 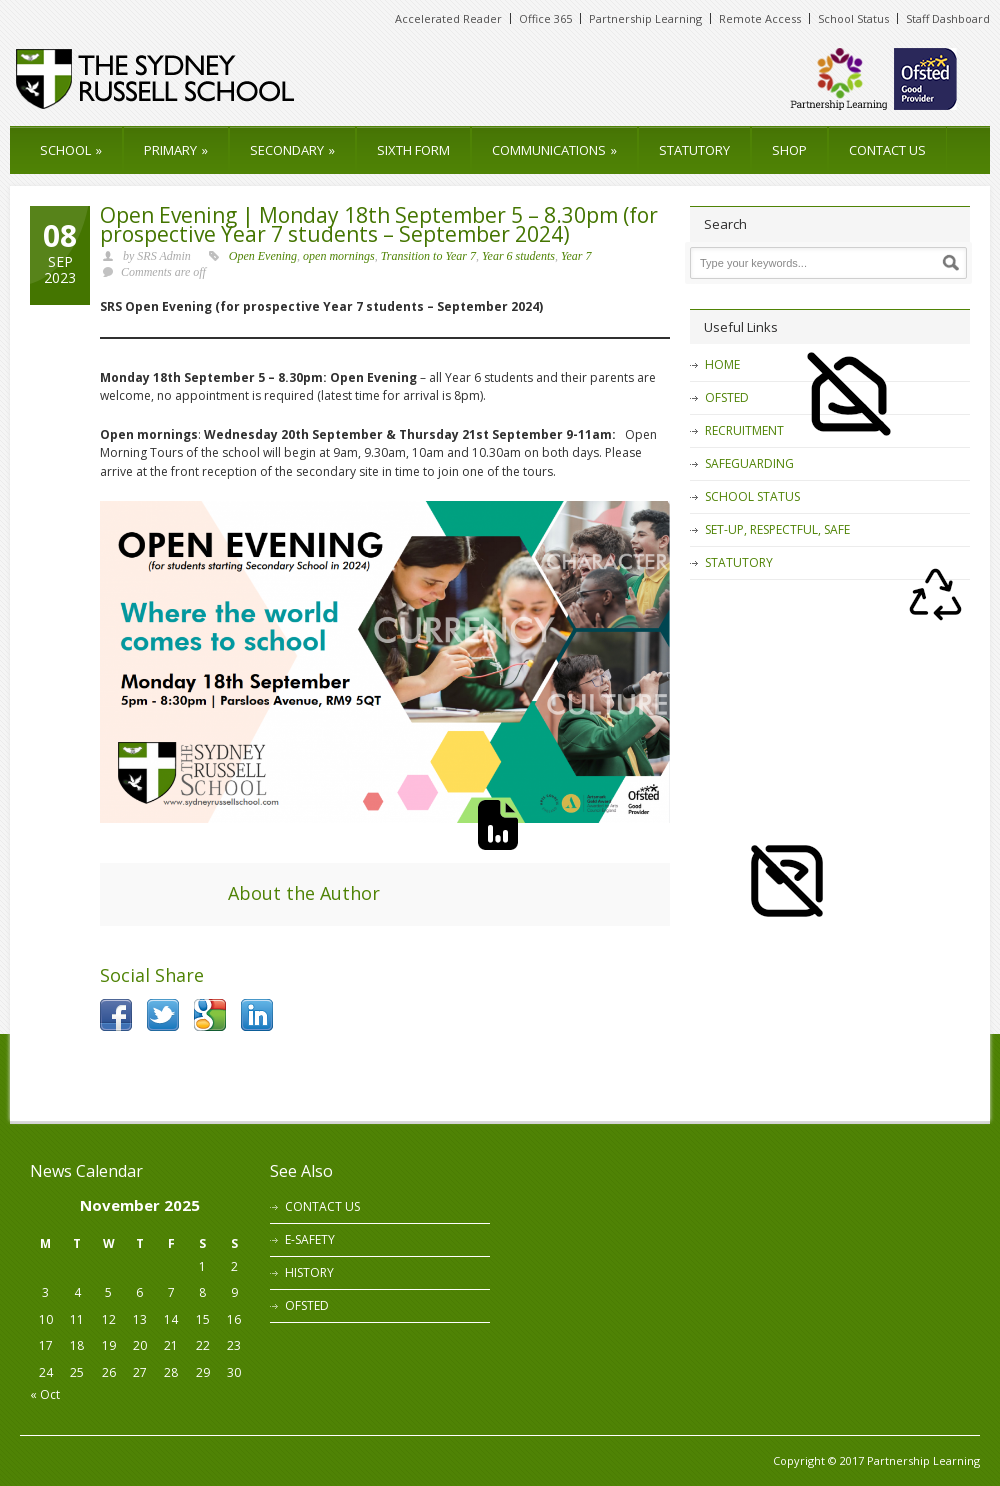 What do you see at coordinates (935, 594) in the screenshot?
I see `recycle or move item to trash` at bounding box center [935, 594].